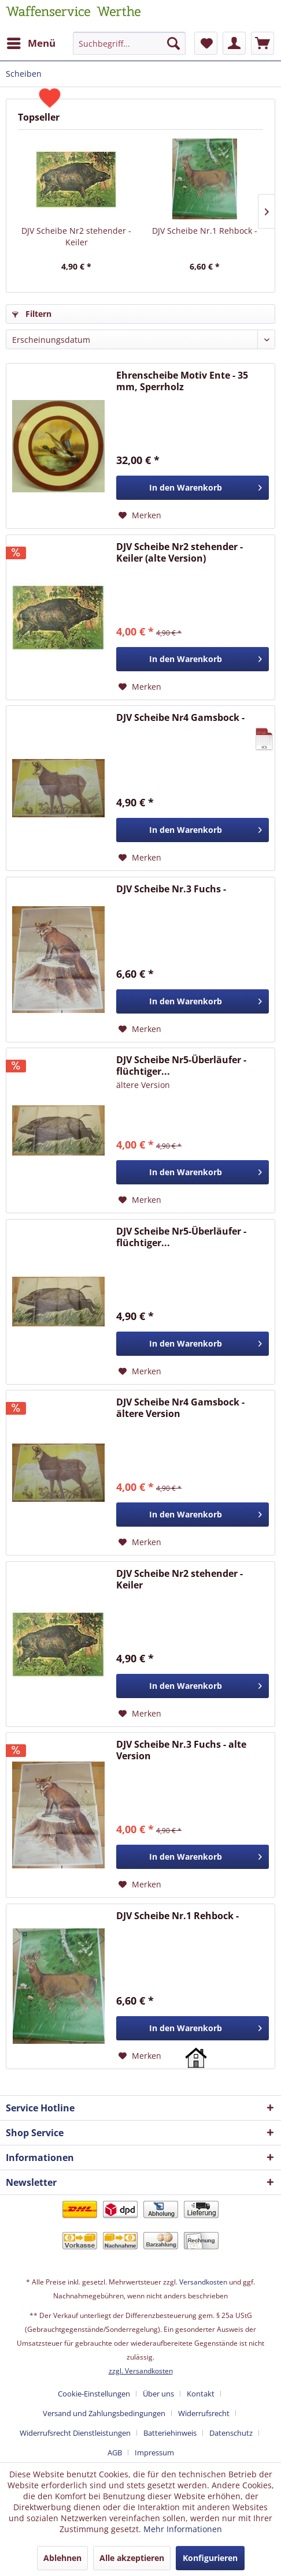 The width and height of the screenshot is (281, 2576). What do you see at coordinates (264, 739) in the screenshot?
I see `open or import an ICS calendar file` at bounding box center [264, 739].